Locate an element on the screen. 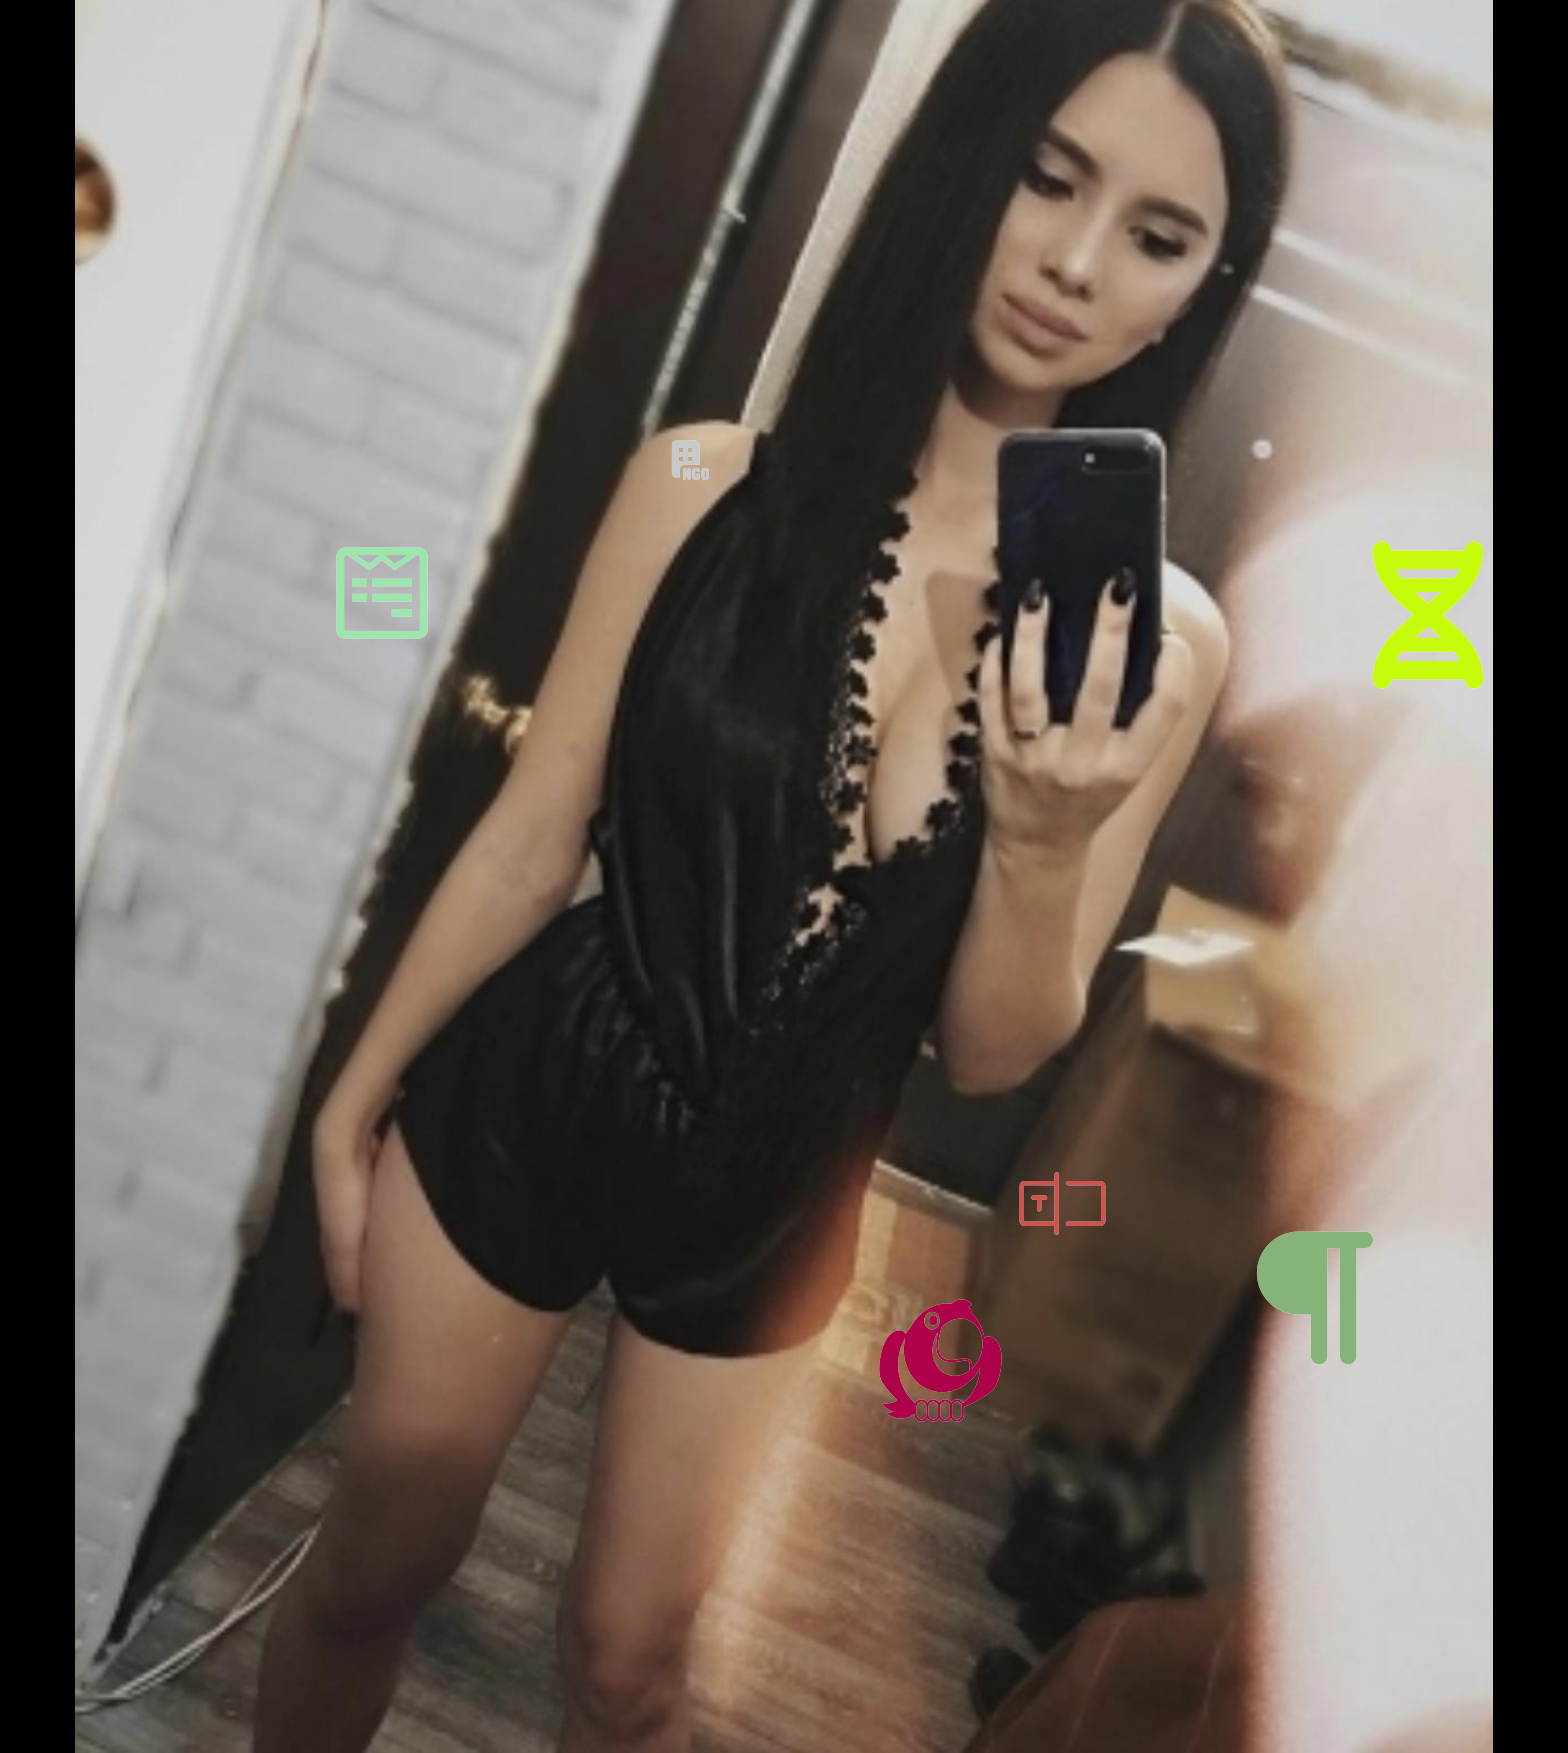 This screenshot has width=1568, height=1753. insert a paragraph break is located at coordinates (1315, 1298).